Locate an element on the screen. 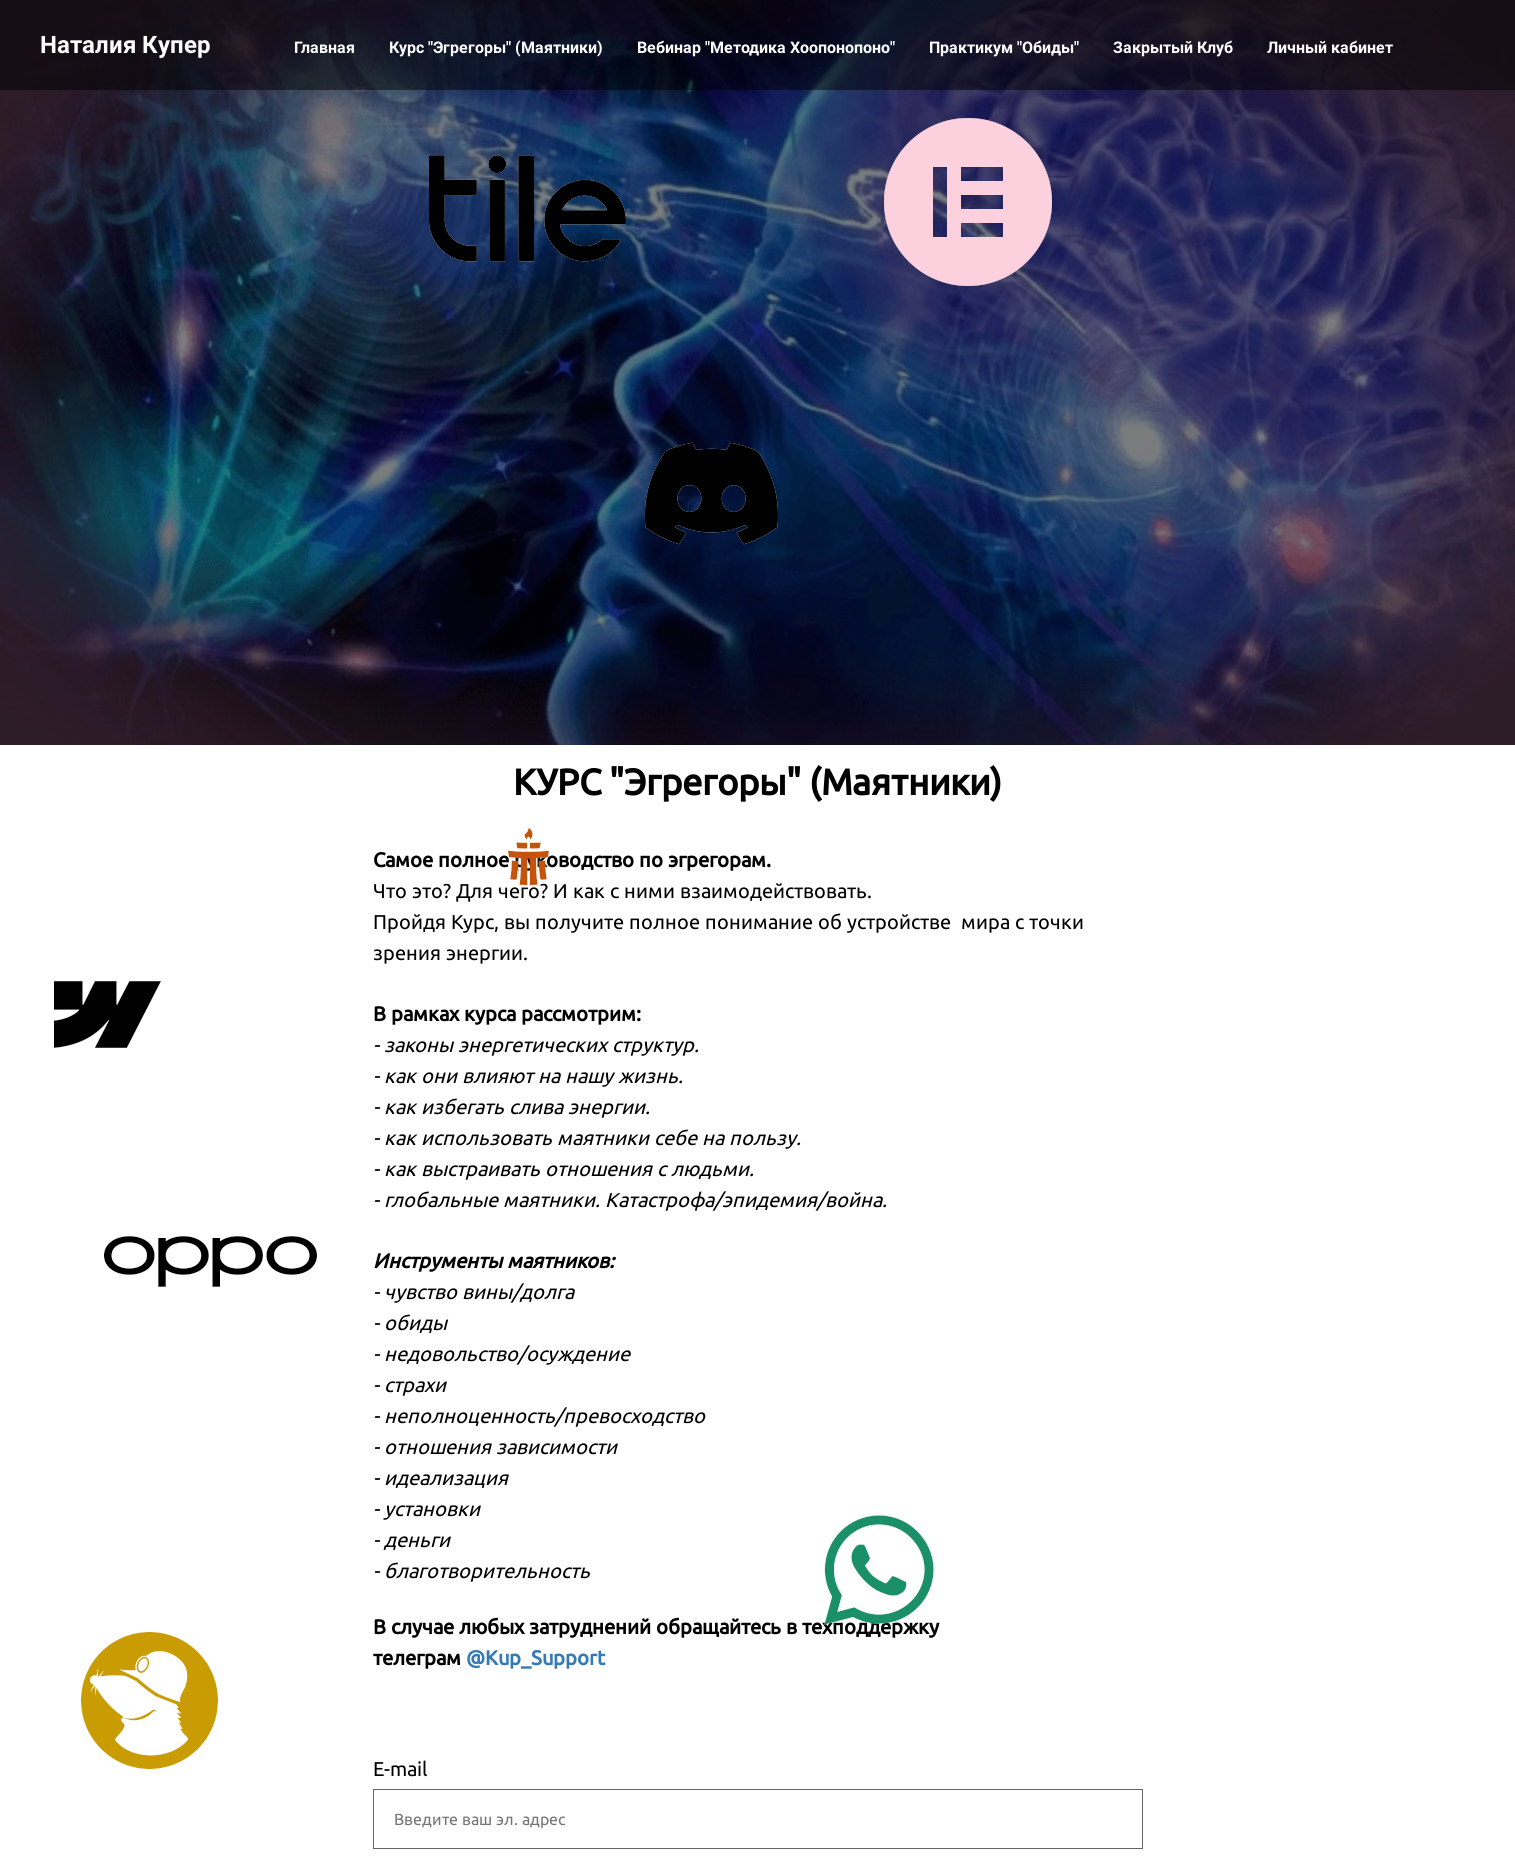  open Discord app is located at coordinates (711, 493).